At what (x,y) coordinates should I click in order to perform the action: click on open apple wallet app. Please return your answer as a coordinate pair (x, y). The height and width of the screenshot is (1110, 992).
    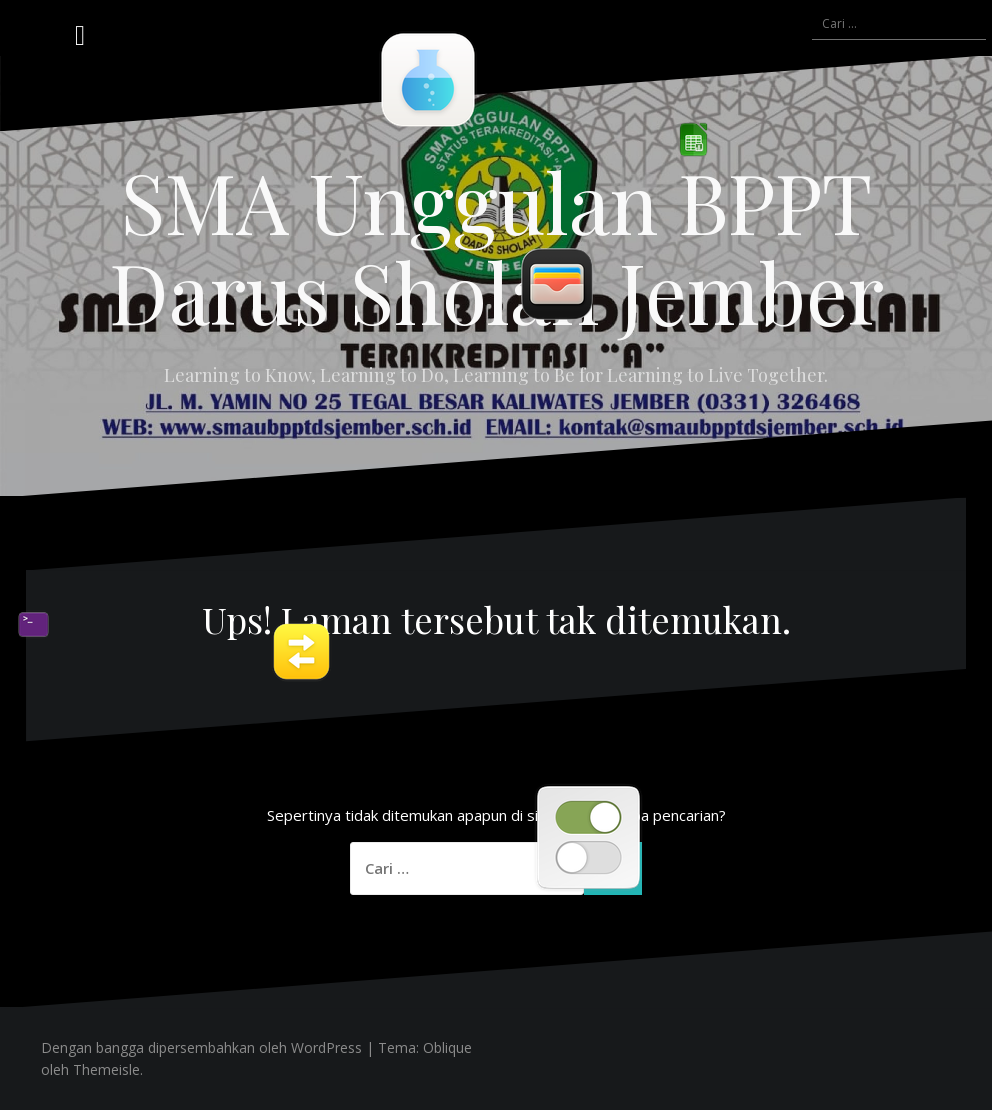
    Looking at the image, I should click on (557, 284).